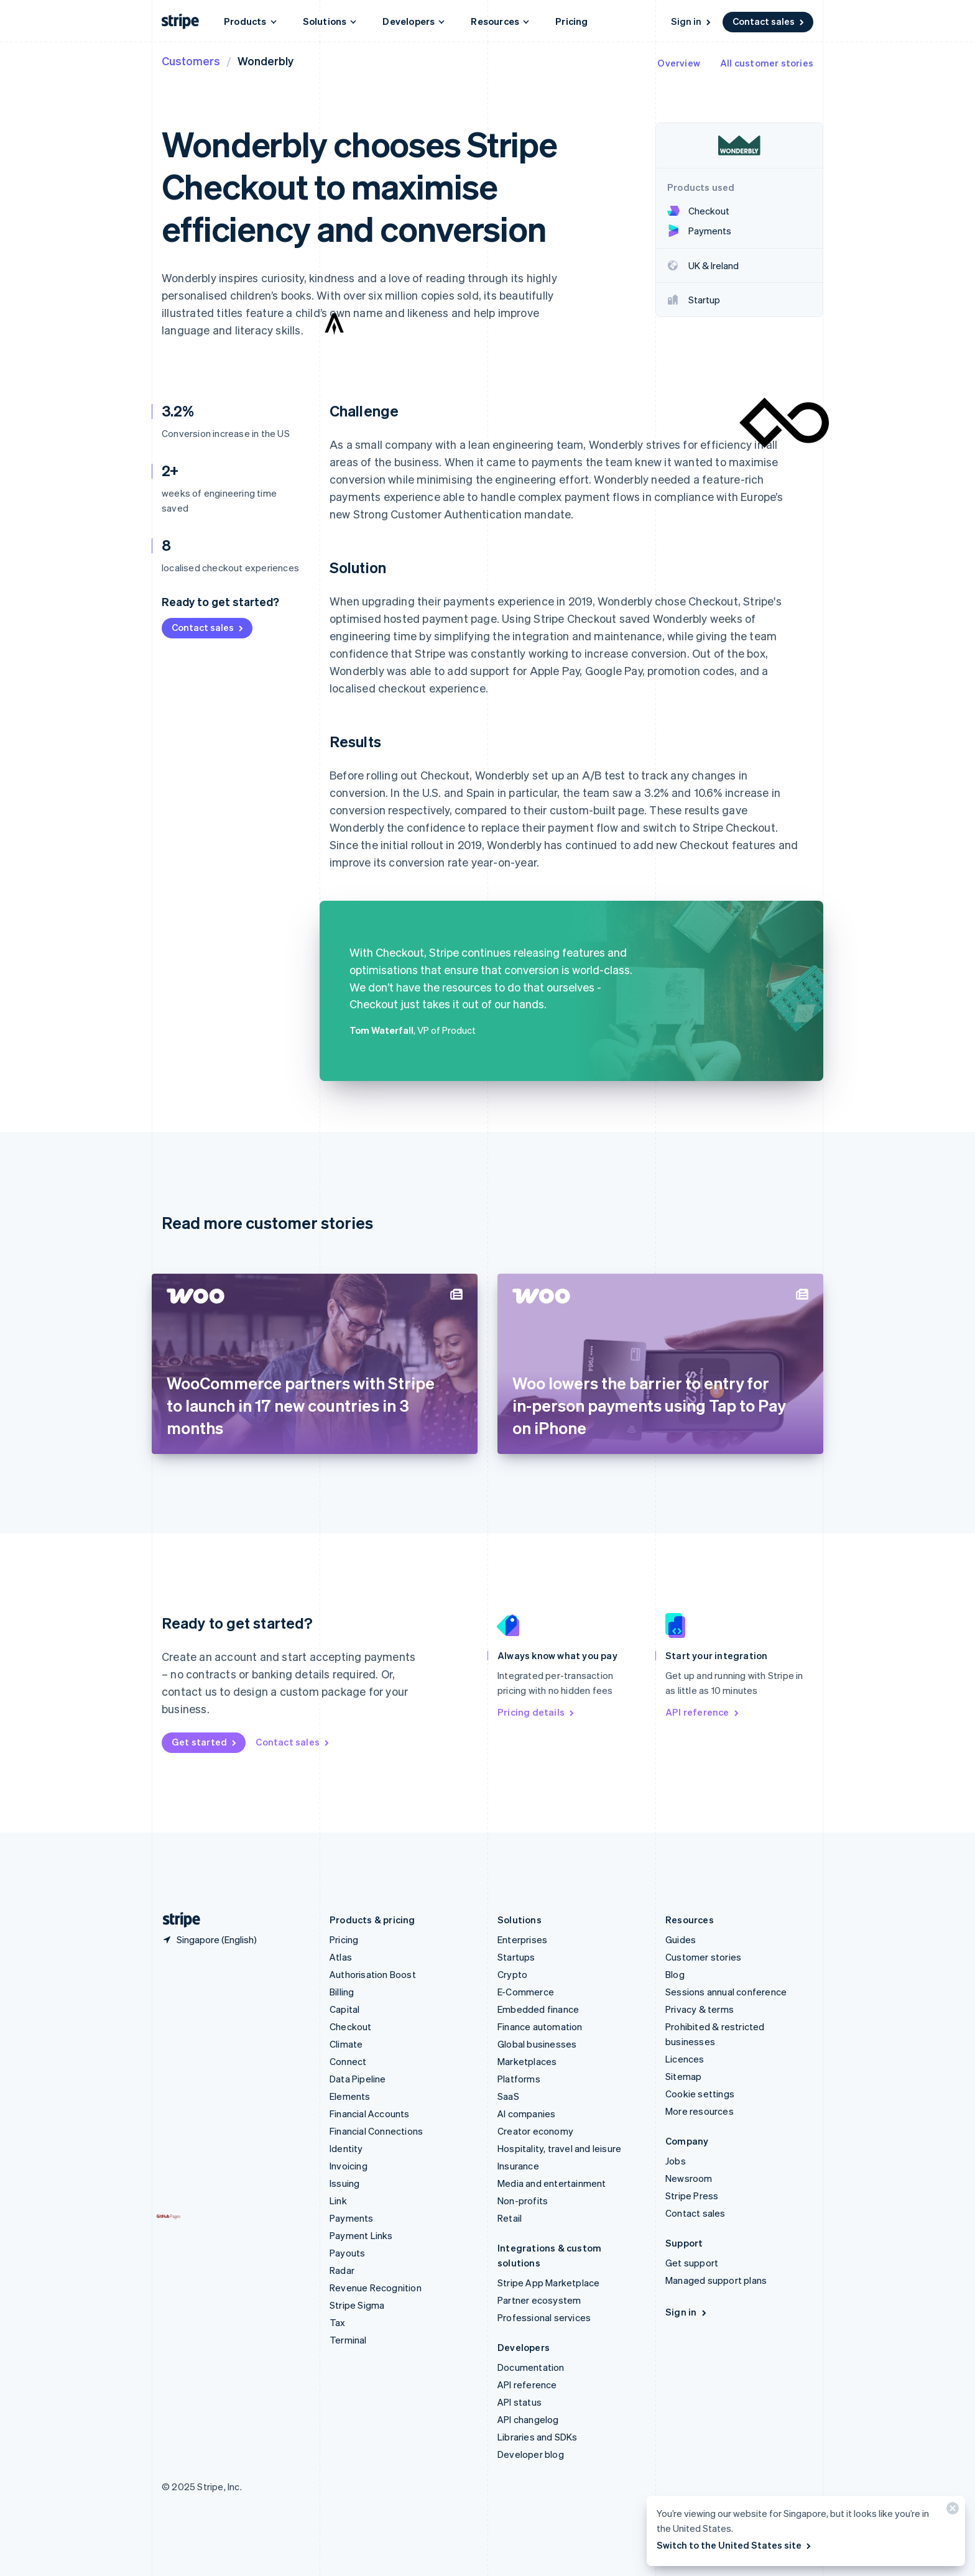 Image resolution: width=975 pixels, height=2576 pixels. What do you see at coordinates (334, 324) in the screenshot?
I see `open alacritty terminal emulator` at bounding box center [334, 324].